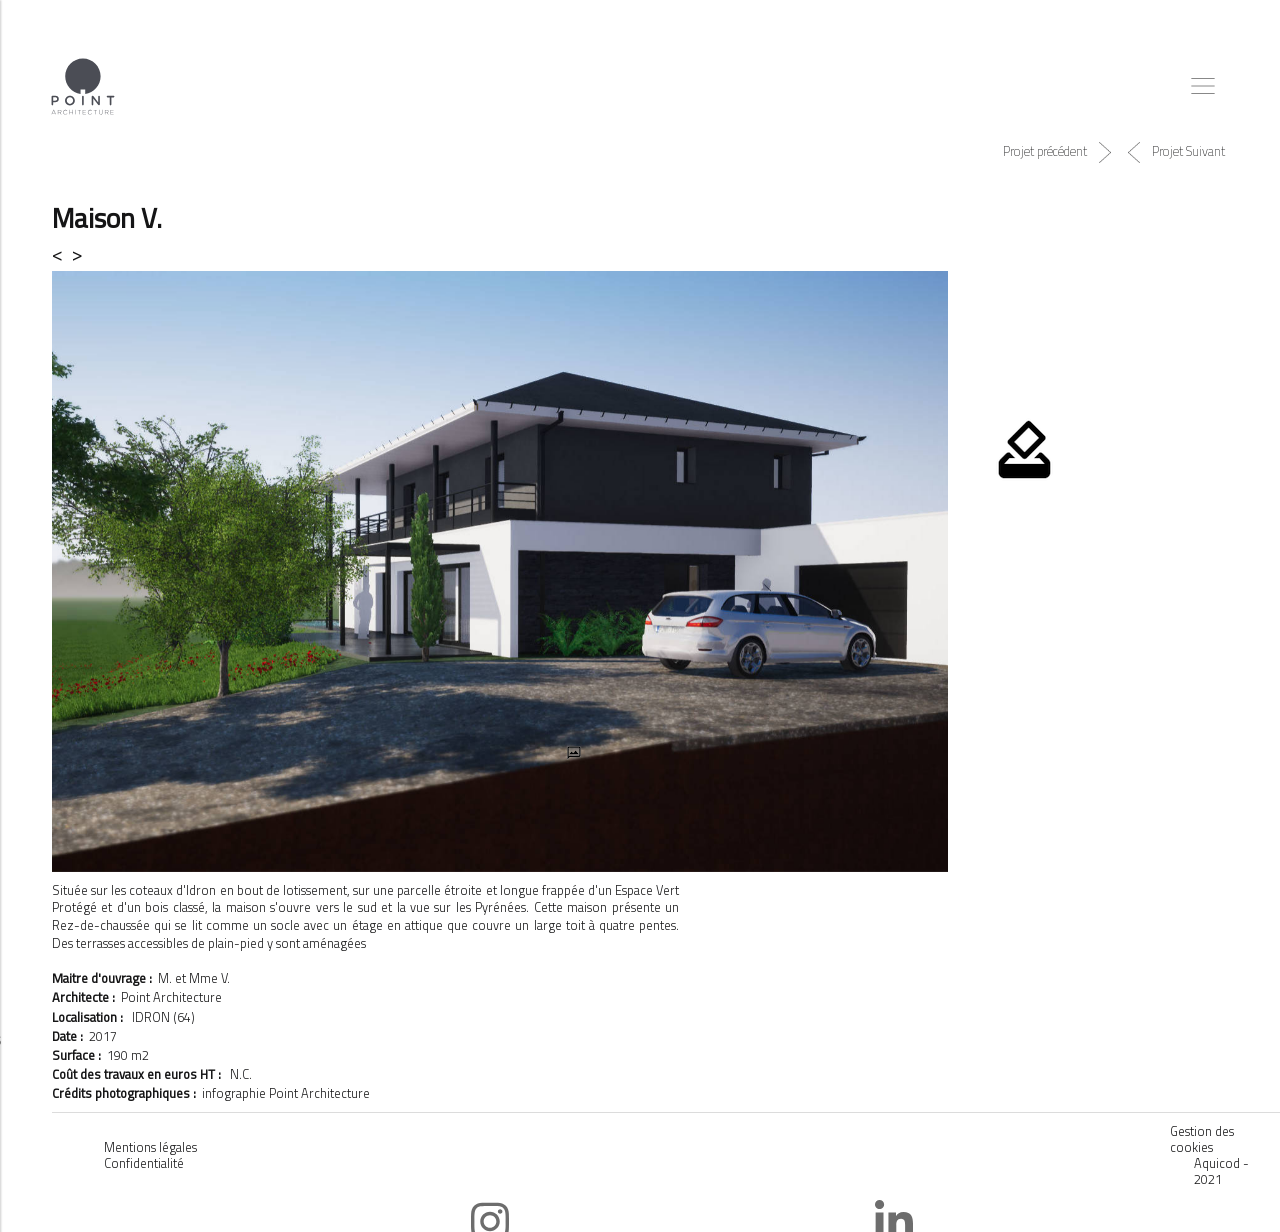  What do you see at coordinates (1024, 449) in the screenshot?
I see `cast your vote or submit a ballot` at bounding box center [1024, 449].